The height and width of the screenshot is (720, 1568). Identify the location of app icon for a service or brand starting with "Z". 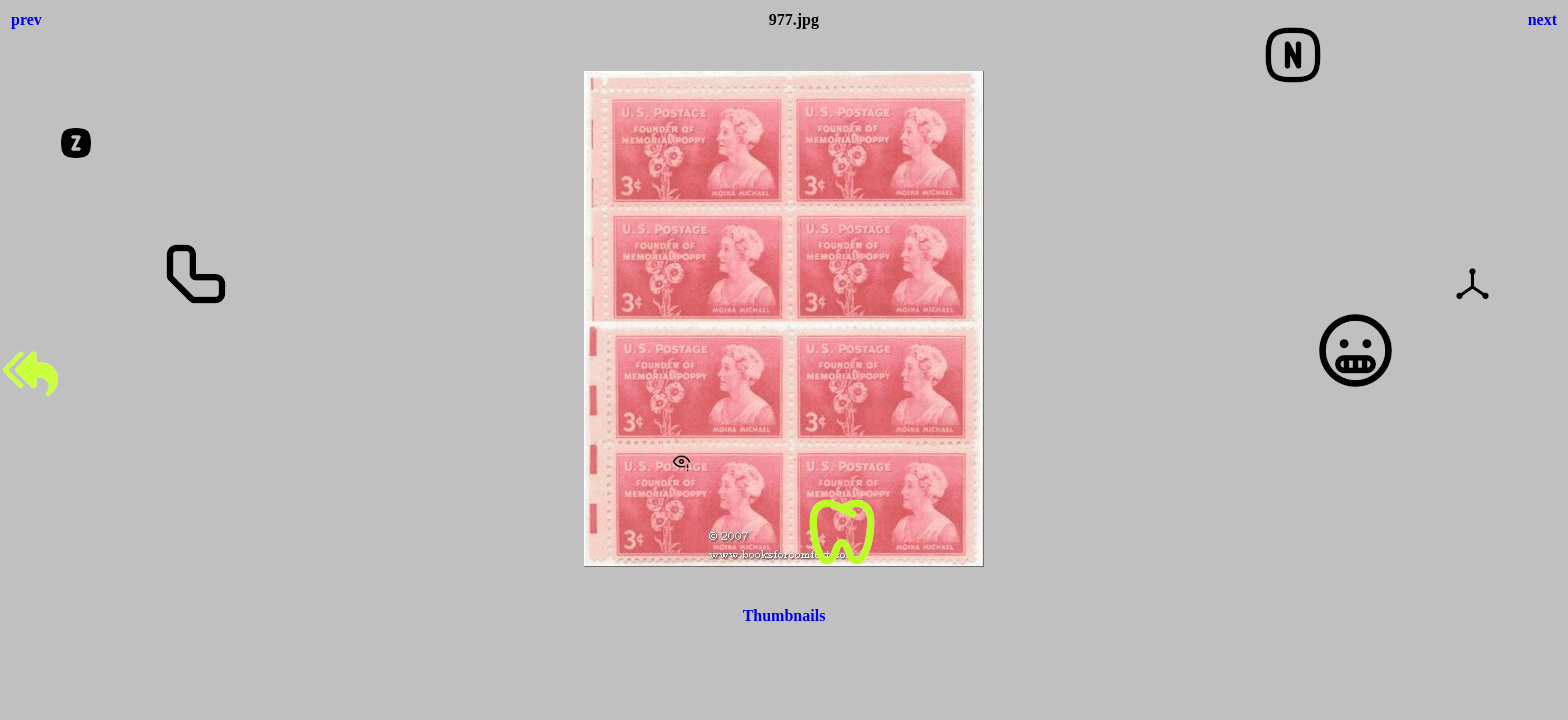
(76, 143).